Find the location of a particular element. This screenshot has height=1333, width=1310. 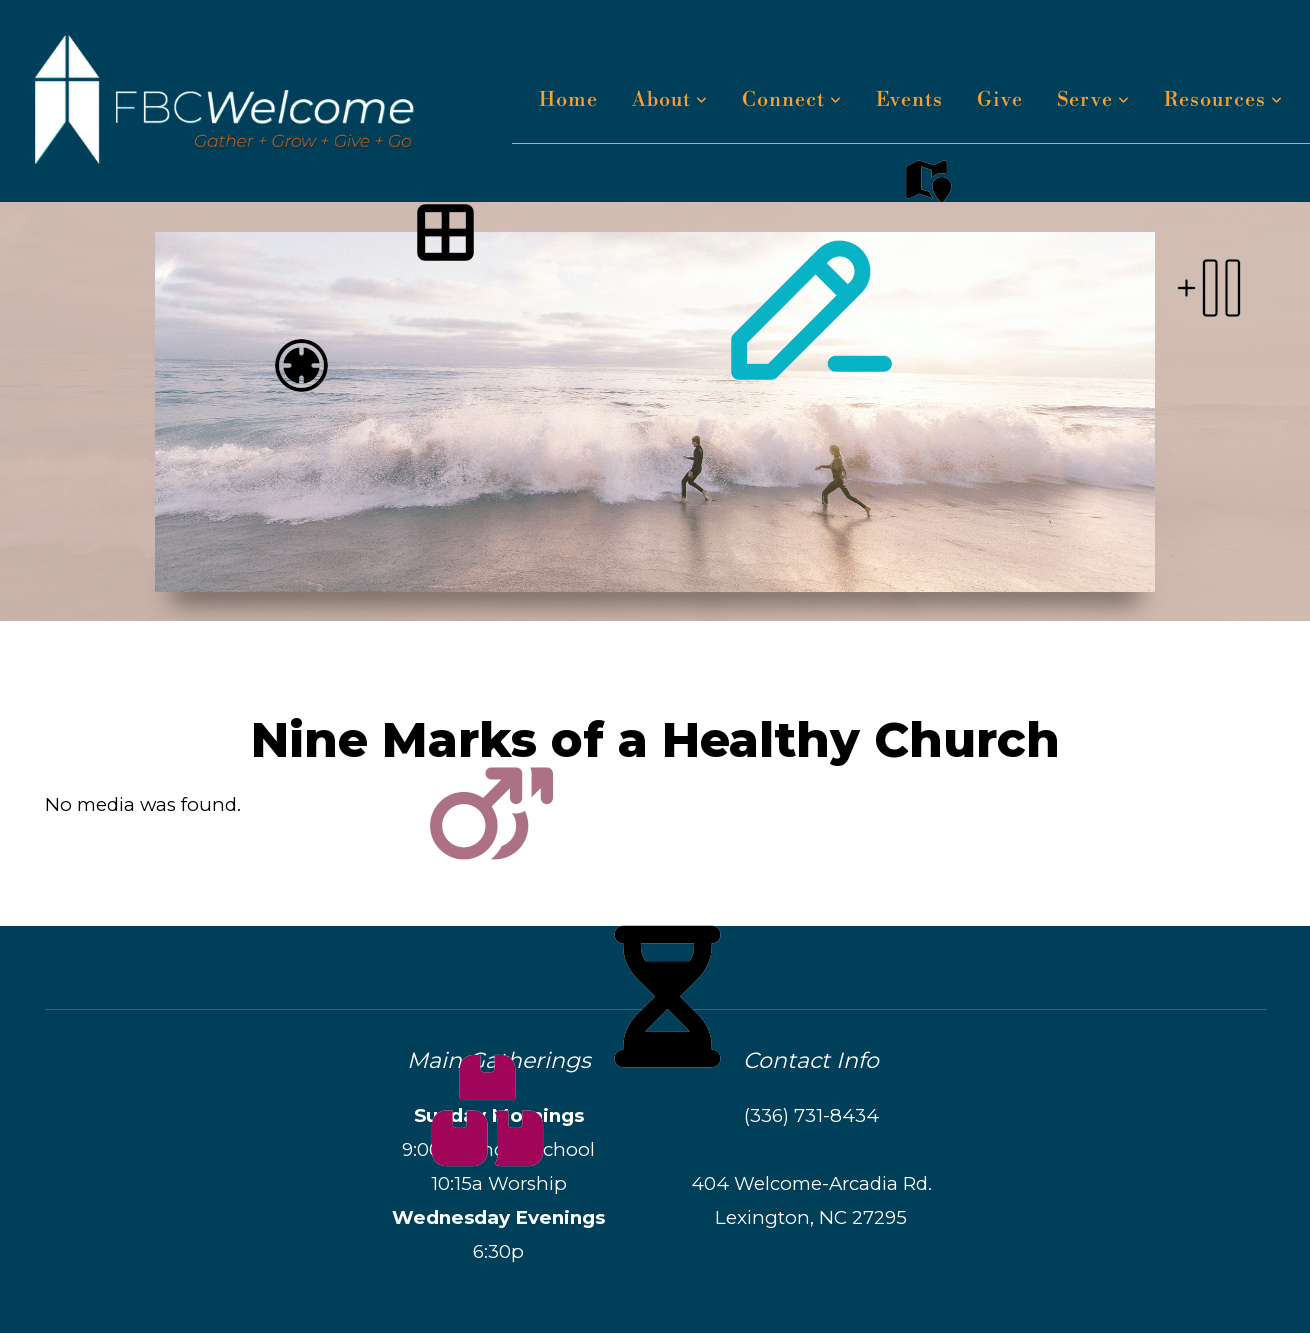

add a column to the left is located at coordinates (1214, 288).